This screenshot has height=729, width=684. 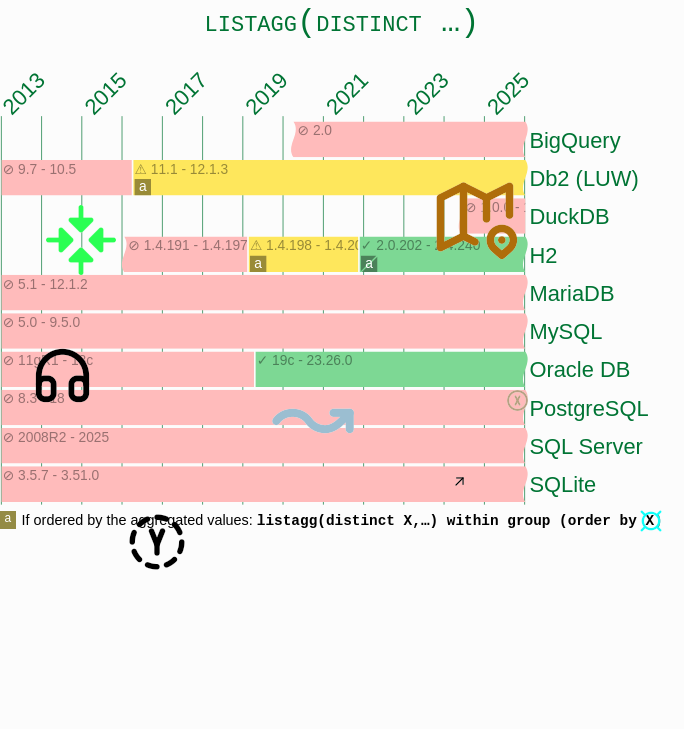 I want to click on view currency or monetary settings, so click(x=651, y=521).